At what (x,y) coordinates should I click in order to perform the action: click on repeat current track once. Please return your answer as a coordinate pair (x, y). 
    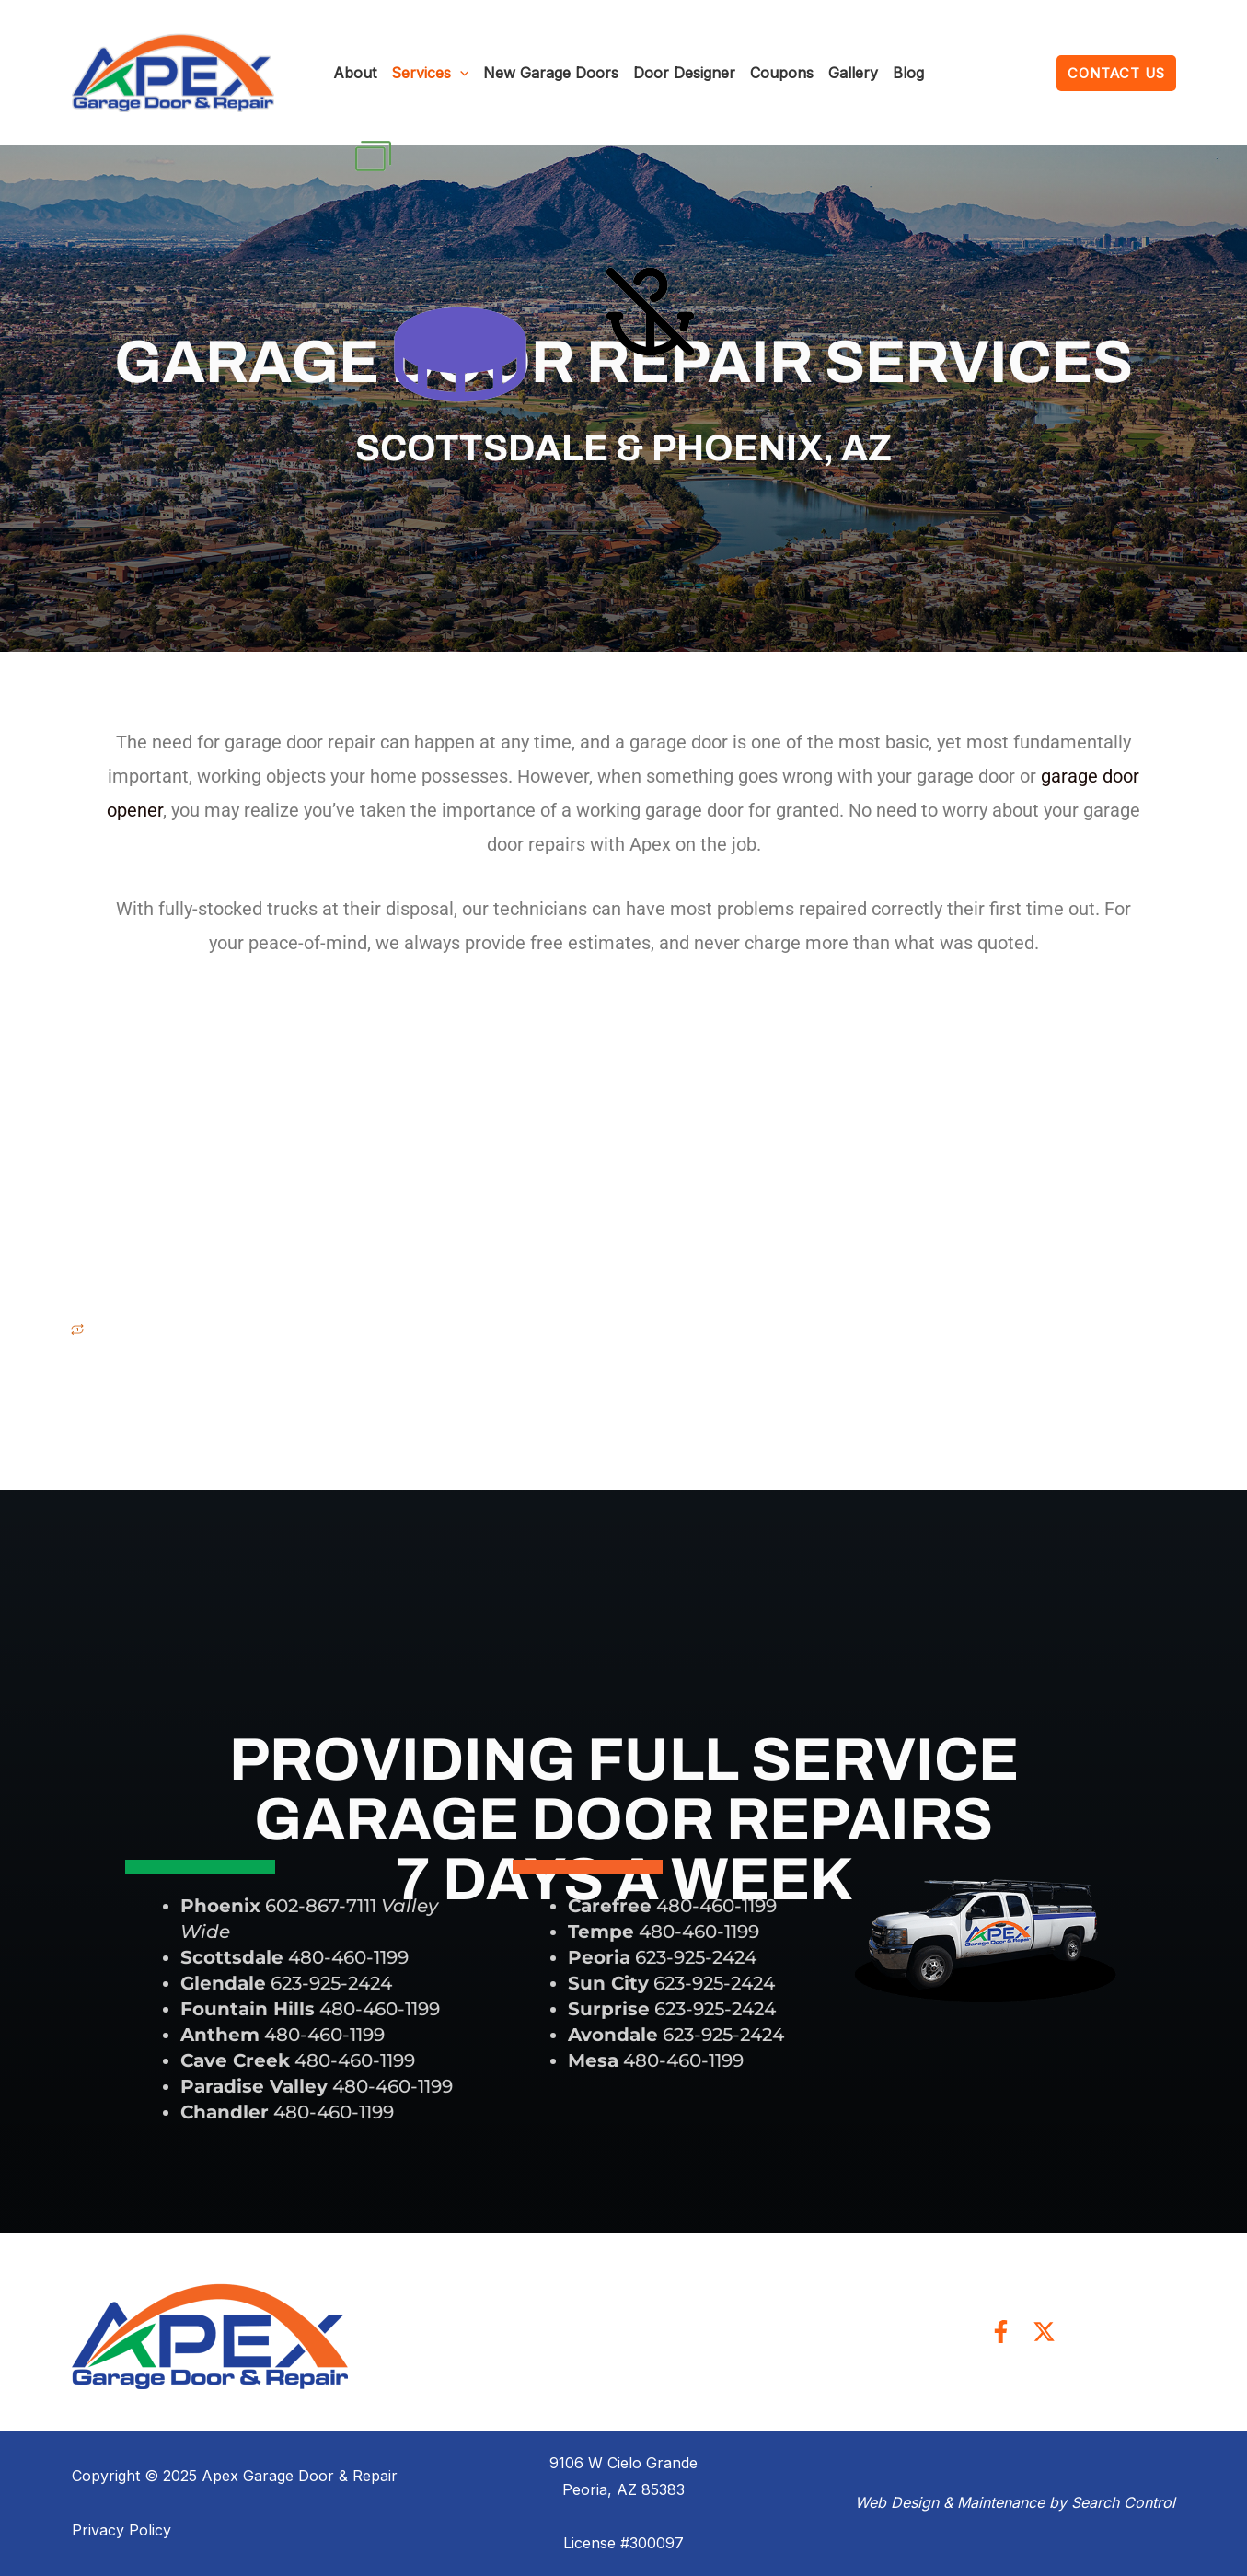
    Looking at the image, I should click on (77, 1329).